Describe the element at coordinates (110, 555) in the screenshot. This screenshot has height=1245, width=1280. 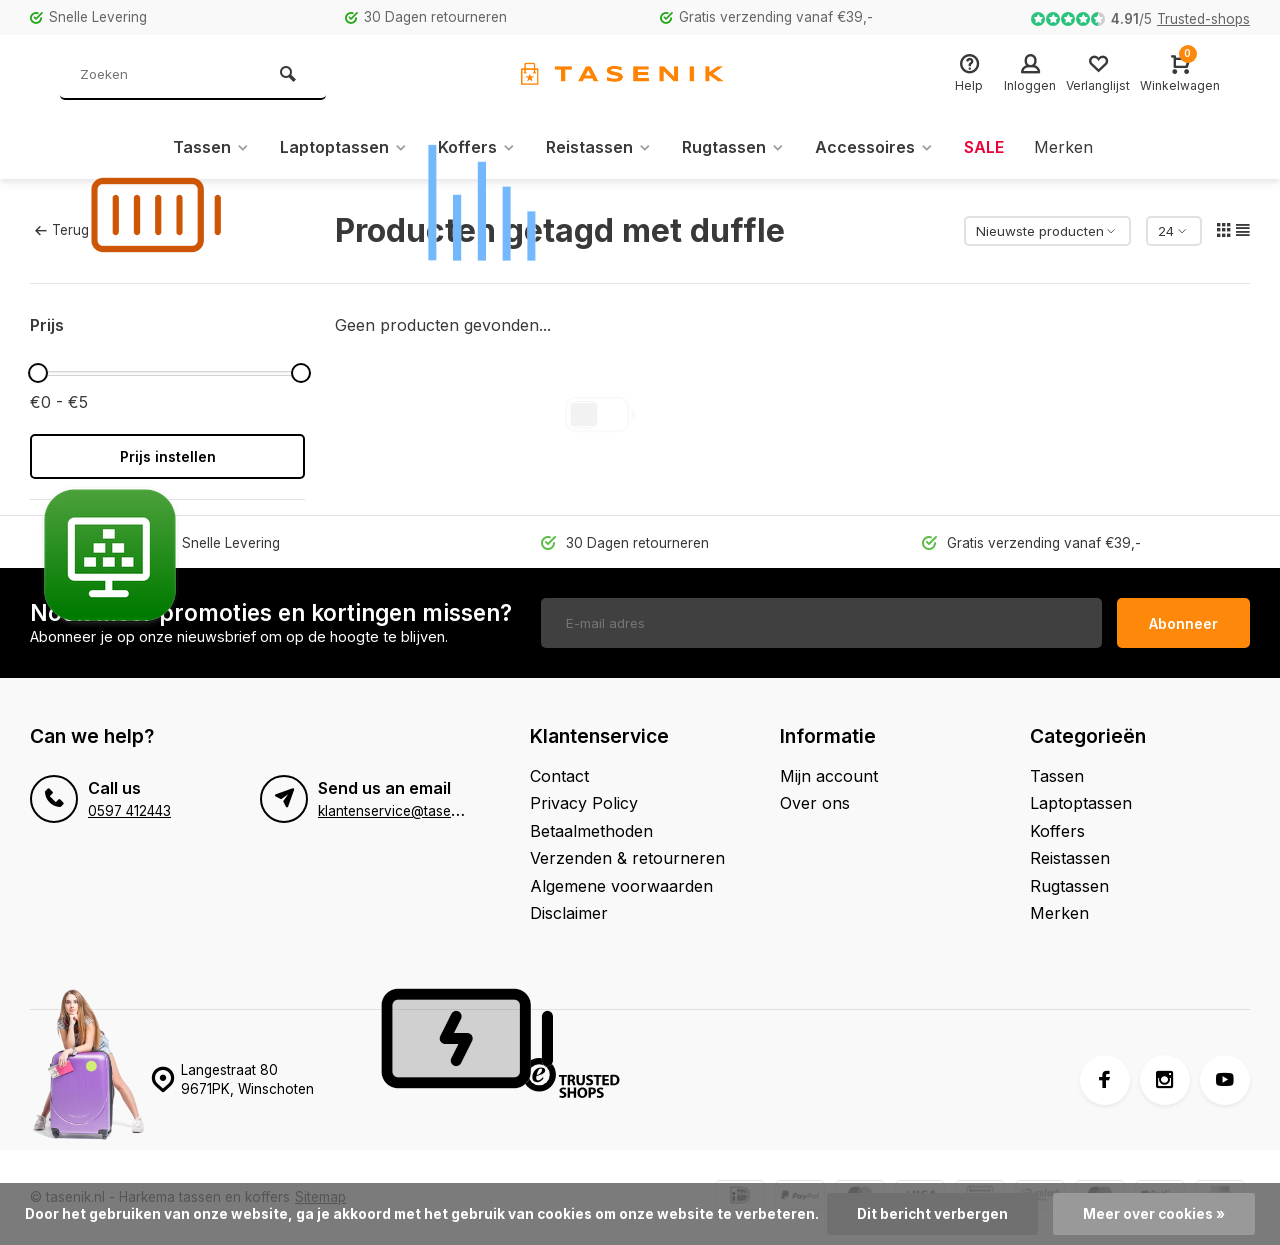
I see `launch VMware Horizon client for virtual desktop access` at that location.